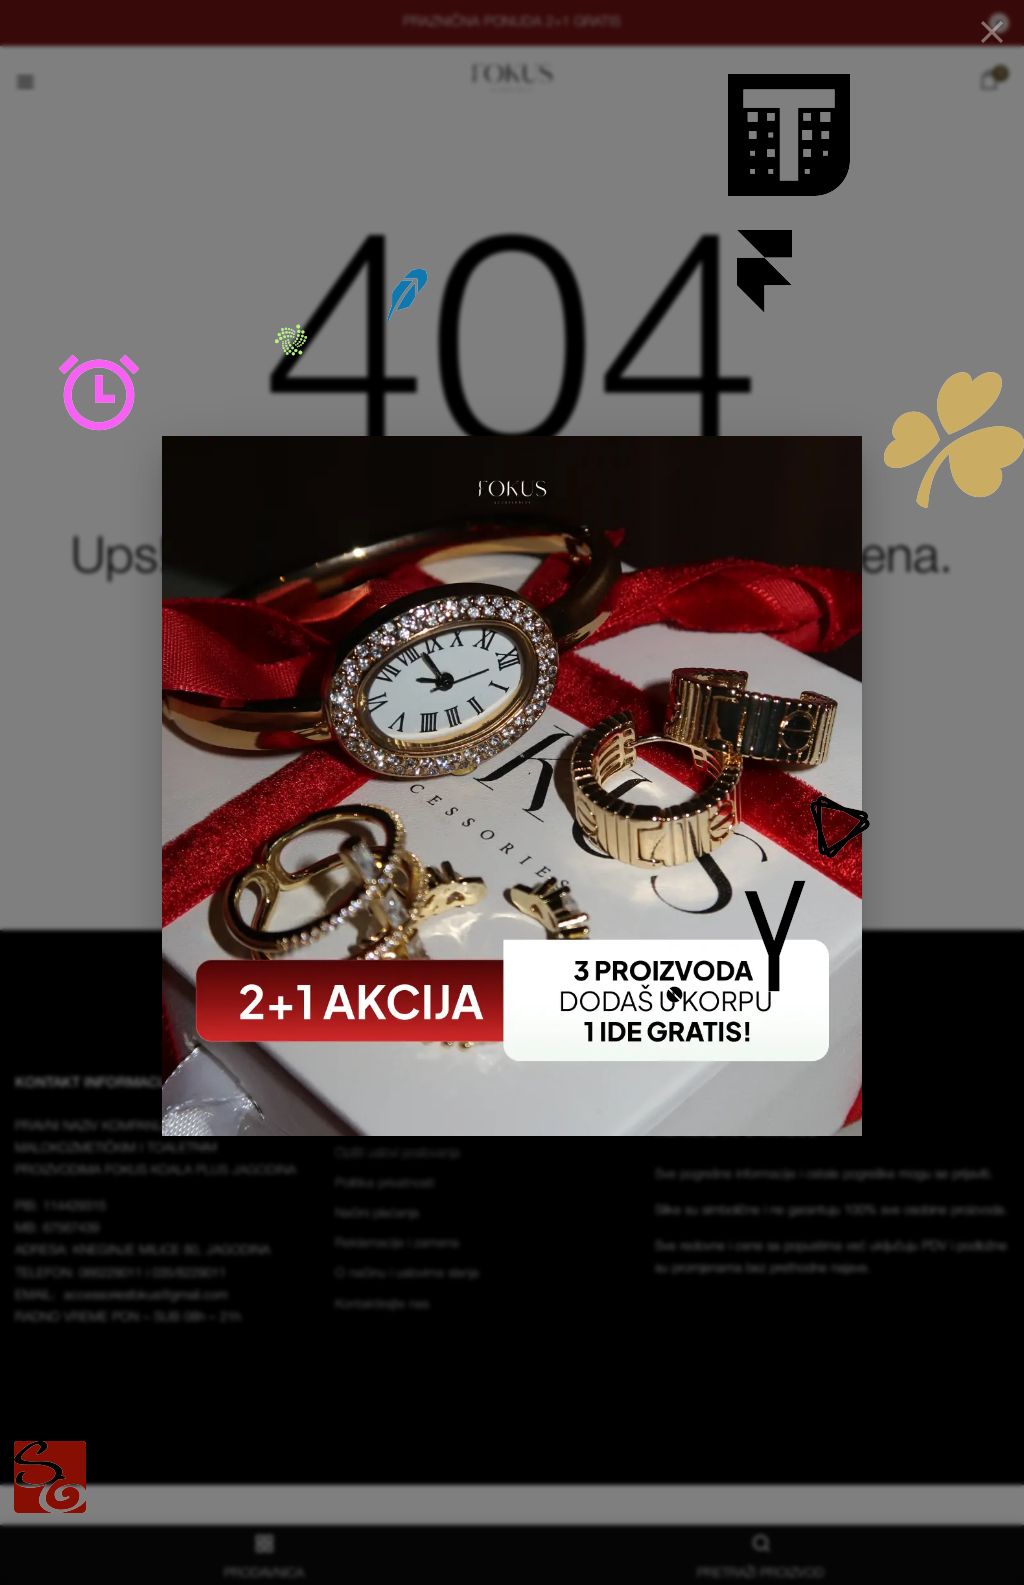 The height and width of the screenshot is (1585, 1024). I want to click on aer lingus airline logo, so click(954, 440).